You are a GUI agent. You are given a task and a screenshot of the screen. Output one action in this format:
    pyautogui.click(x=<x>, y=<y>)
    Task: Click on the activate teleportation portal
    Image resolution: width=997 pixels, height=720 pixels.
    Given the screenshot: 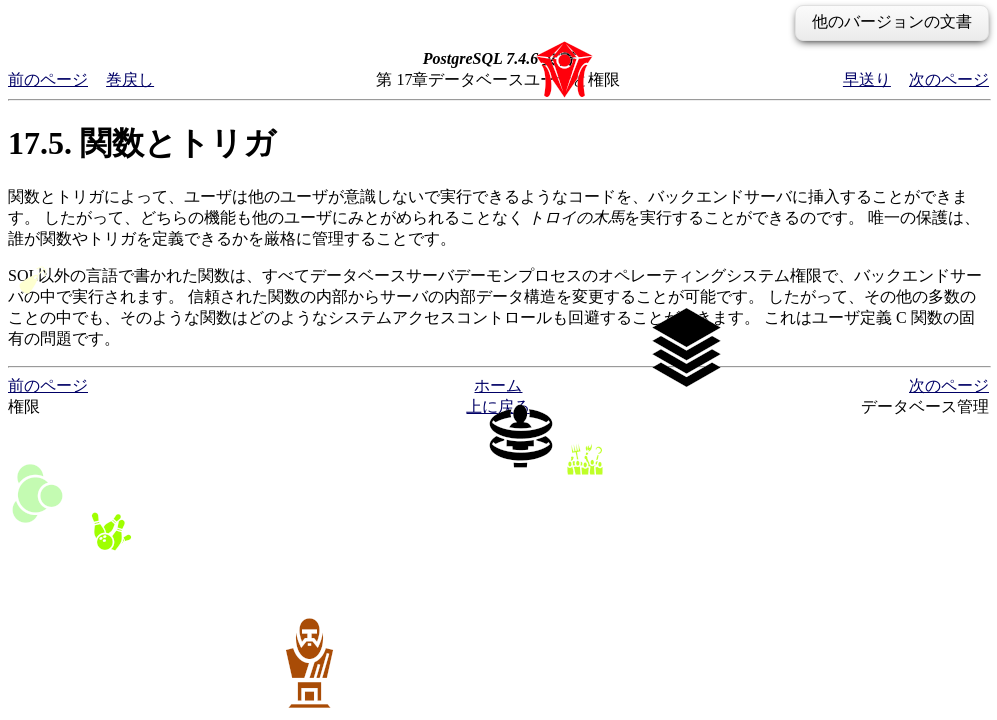 What is the action you would take?
    pyautogui.click(x=521, y=436)
    